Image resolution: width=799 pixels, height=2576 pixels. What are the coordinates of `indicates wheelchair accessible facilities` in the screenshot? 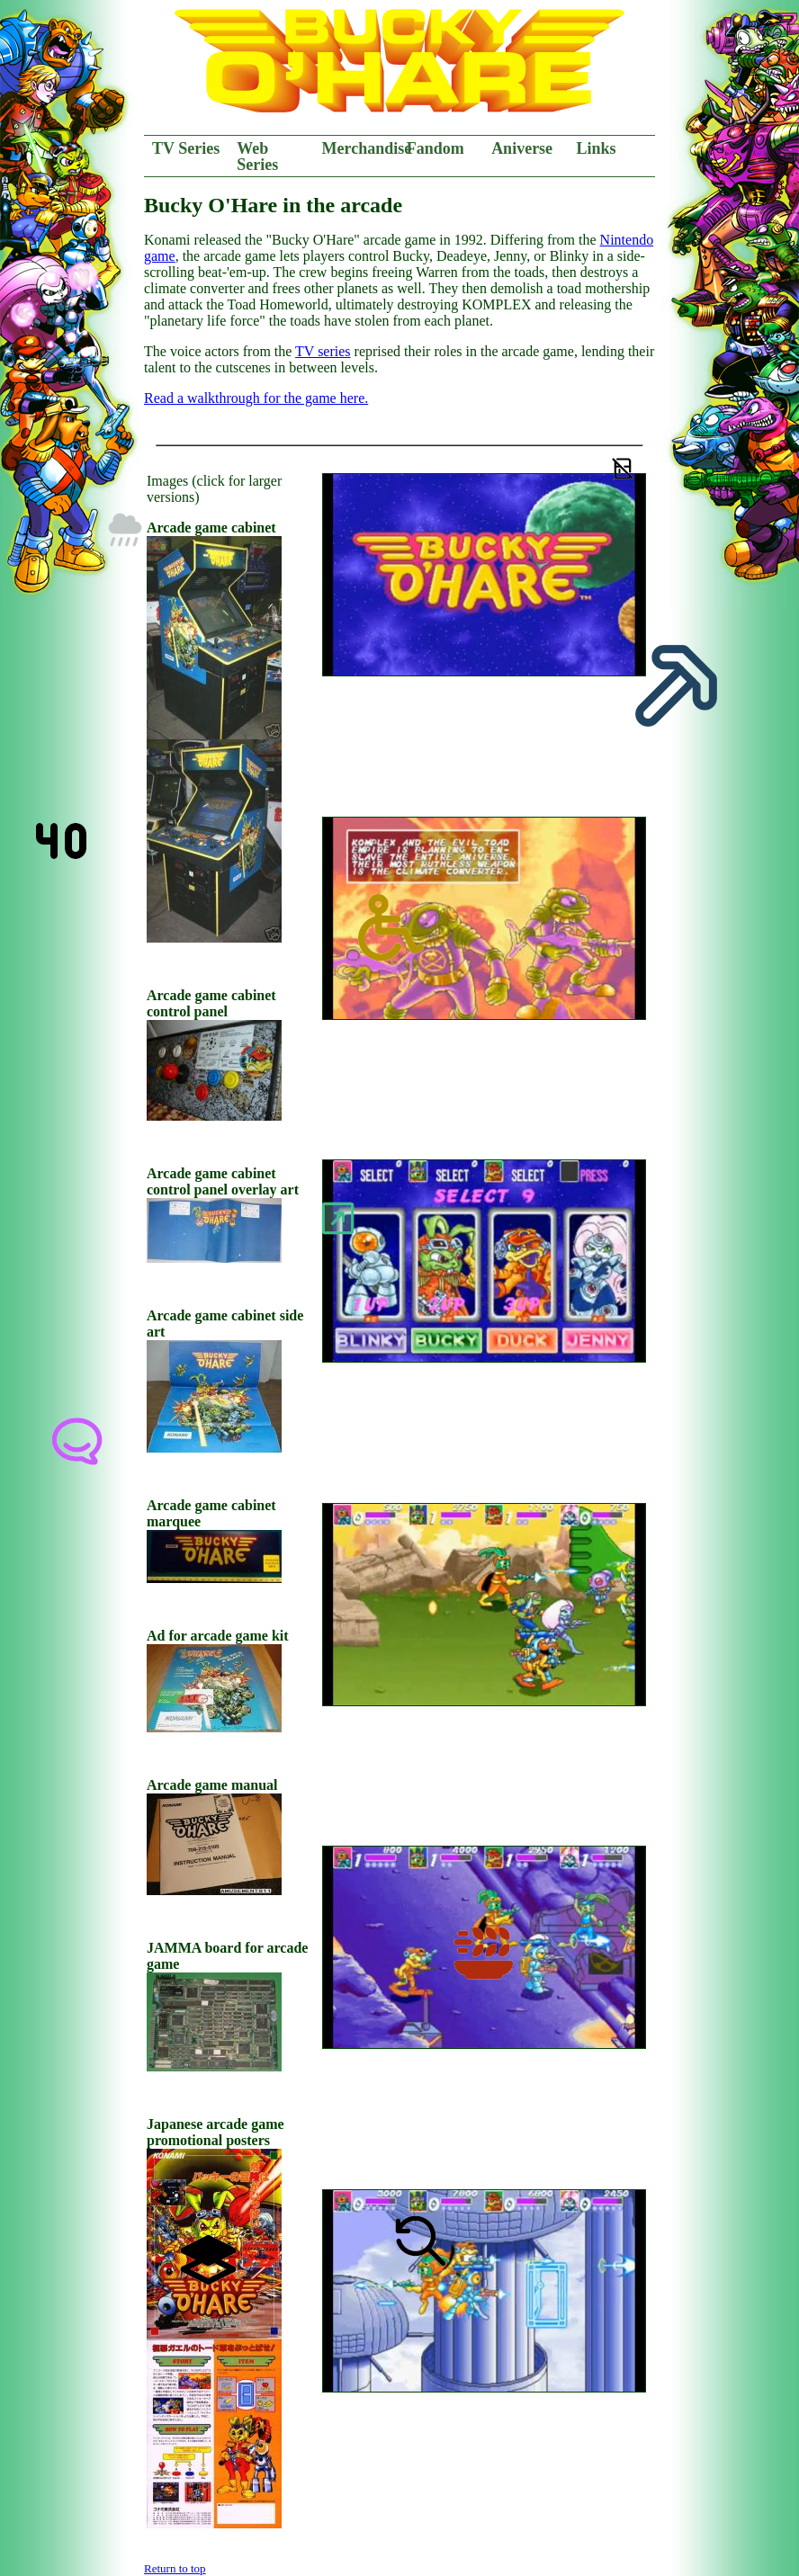 It's located at (385, 928).